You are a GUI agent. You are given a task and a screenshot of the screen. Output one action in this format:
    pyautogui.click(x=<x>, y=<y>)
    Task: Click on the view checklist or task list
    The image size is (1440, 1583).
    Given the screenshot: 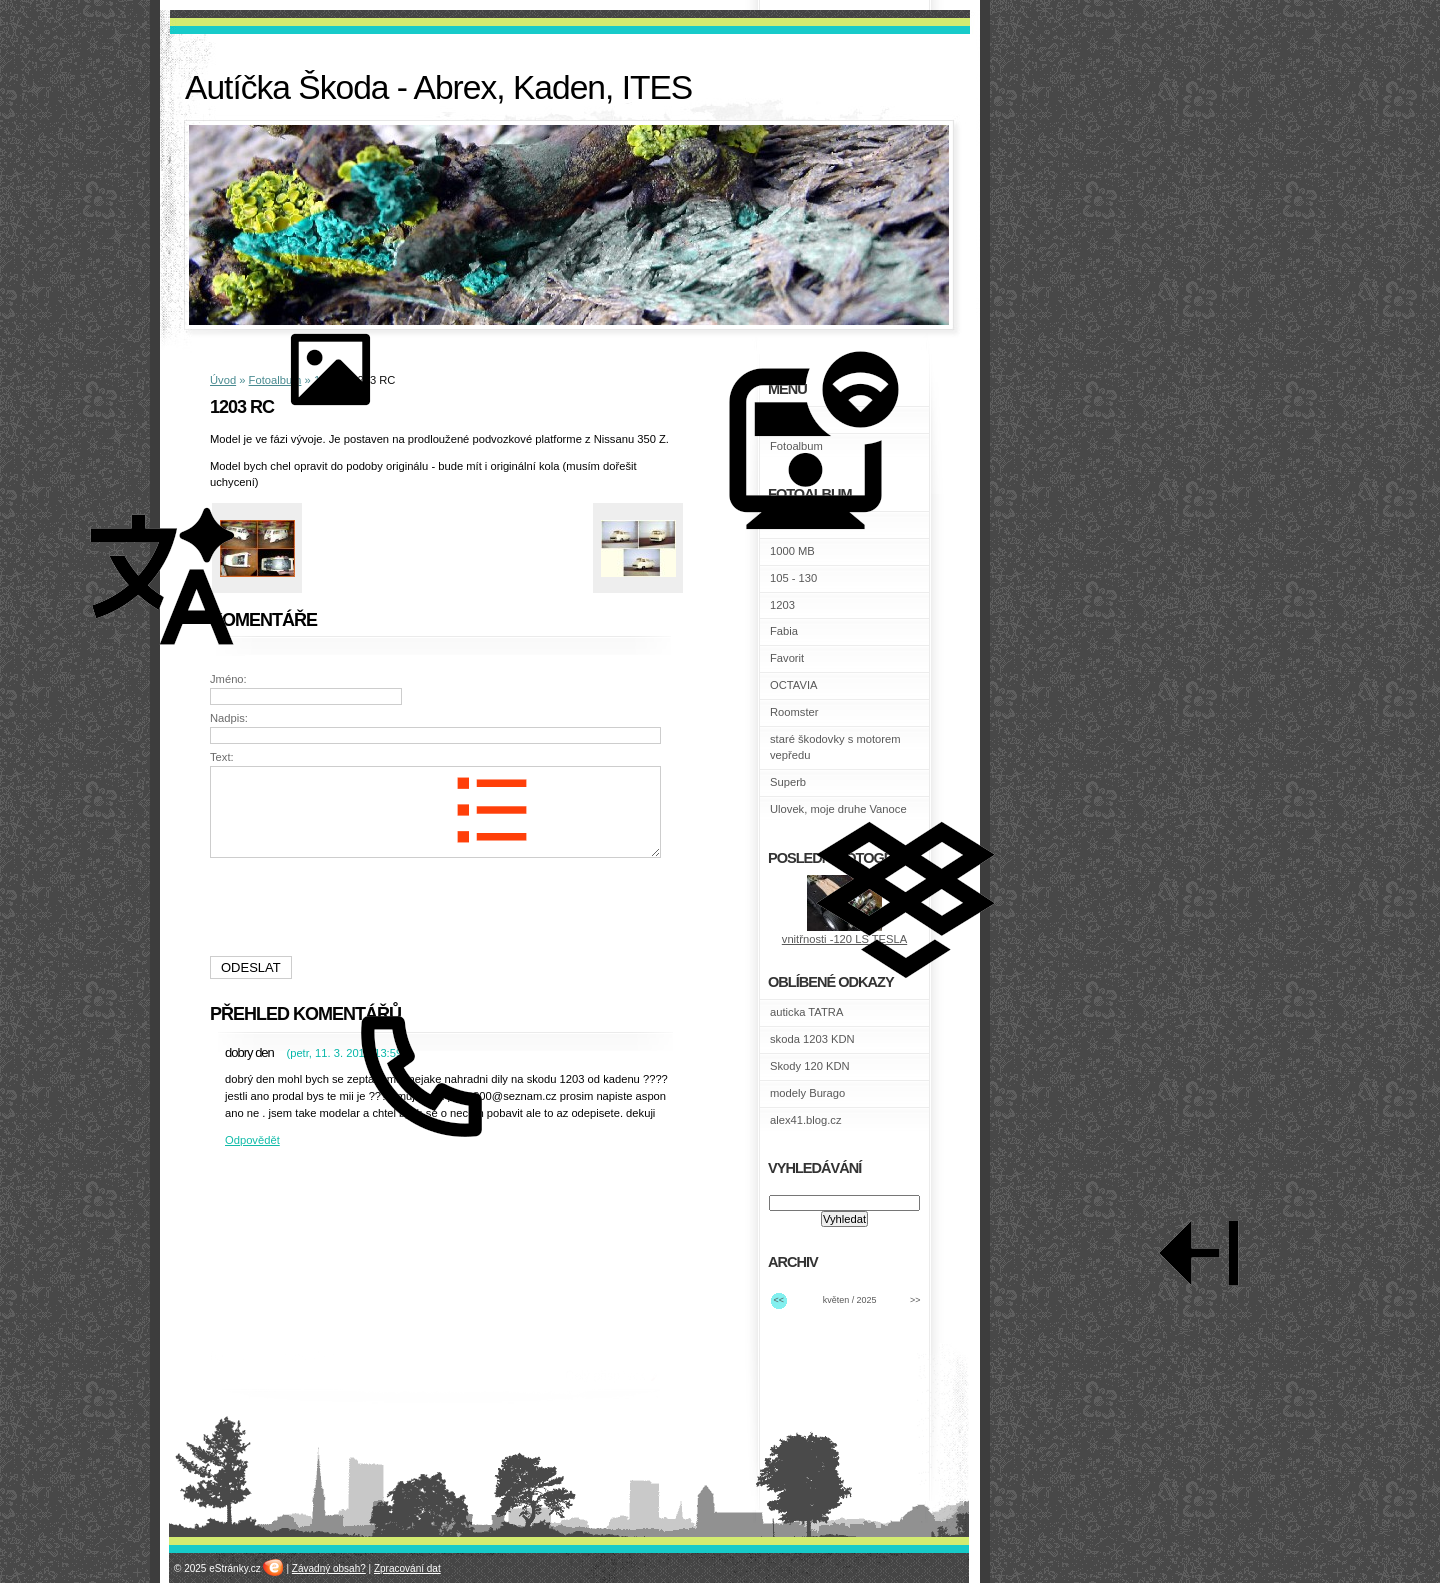 What is the action you would take?
    pyautogui.click(x=492, y=810)
    